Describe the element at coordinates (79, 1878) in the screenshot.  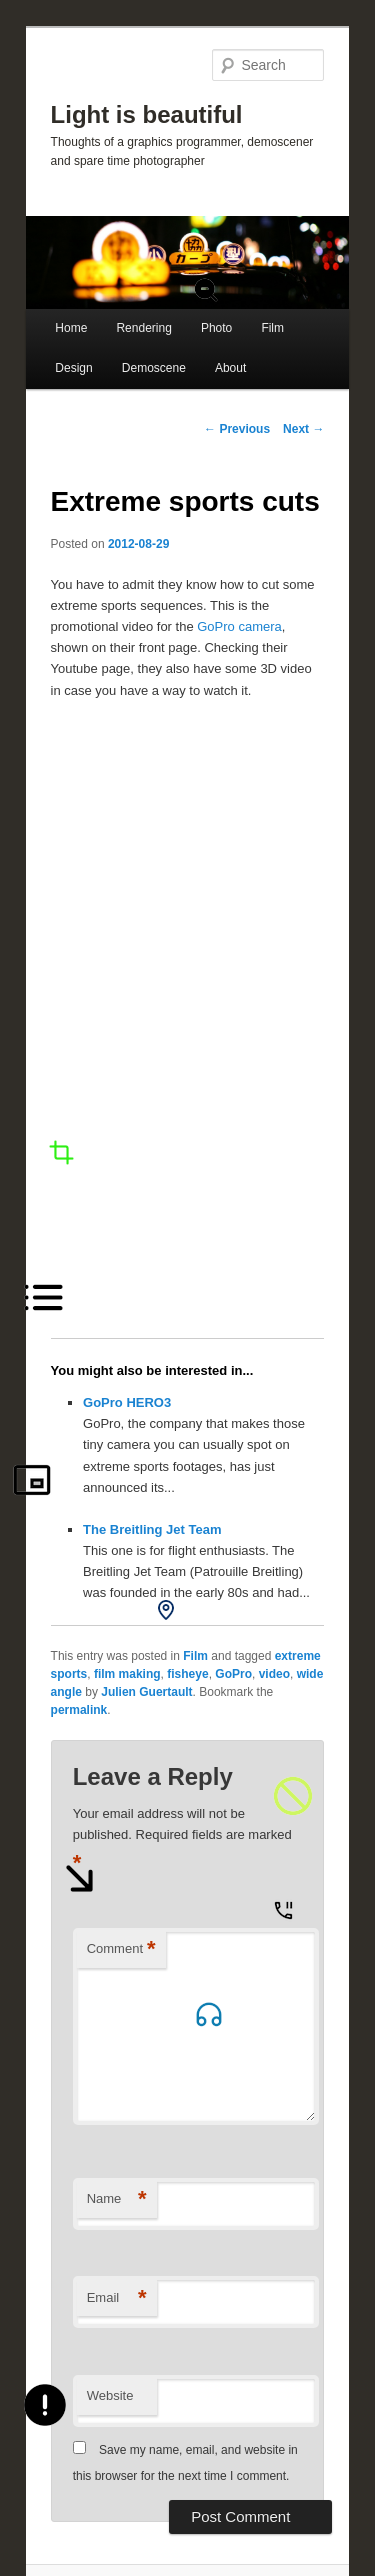
I see `navigate to the next item below` at that location.